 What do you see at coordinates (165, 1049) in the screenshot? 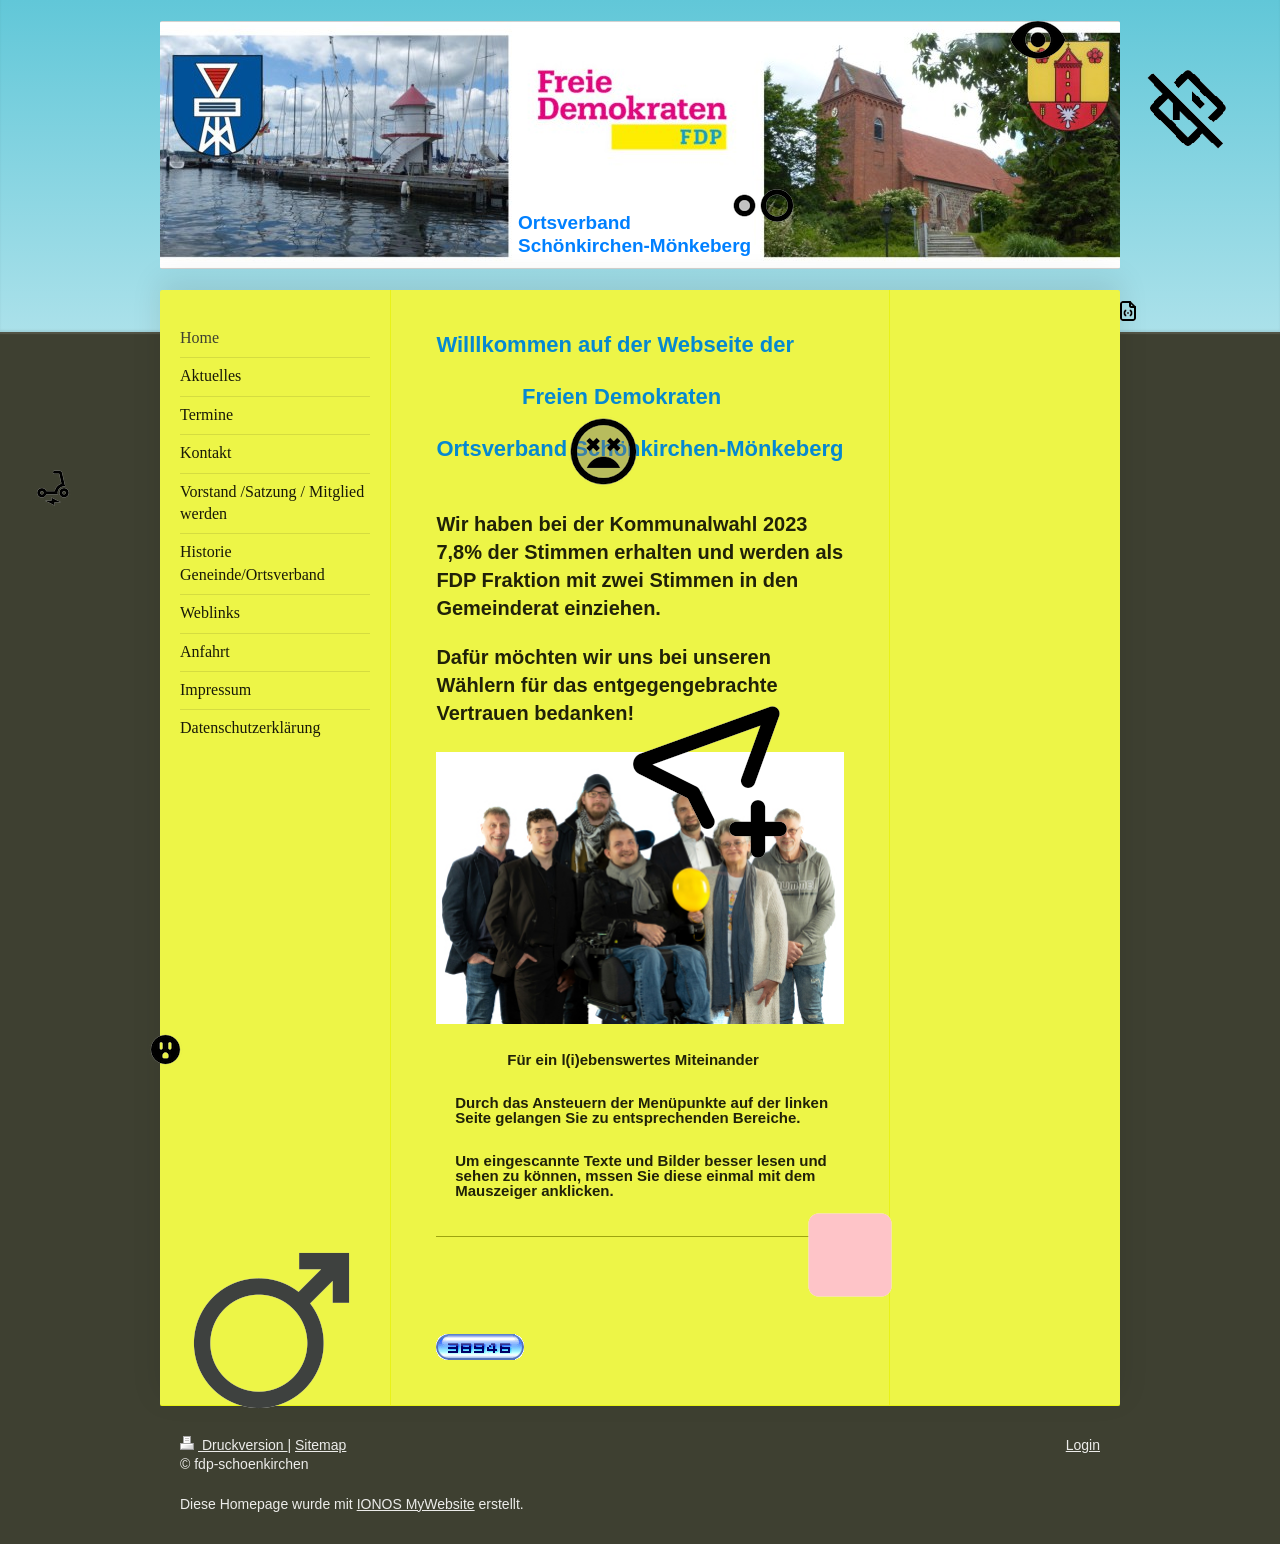
I see `indicates an electrical outlet or power socket` at bounding box center [165, 1049].